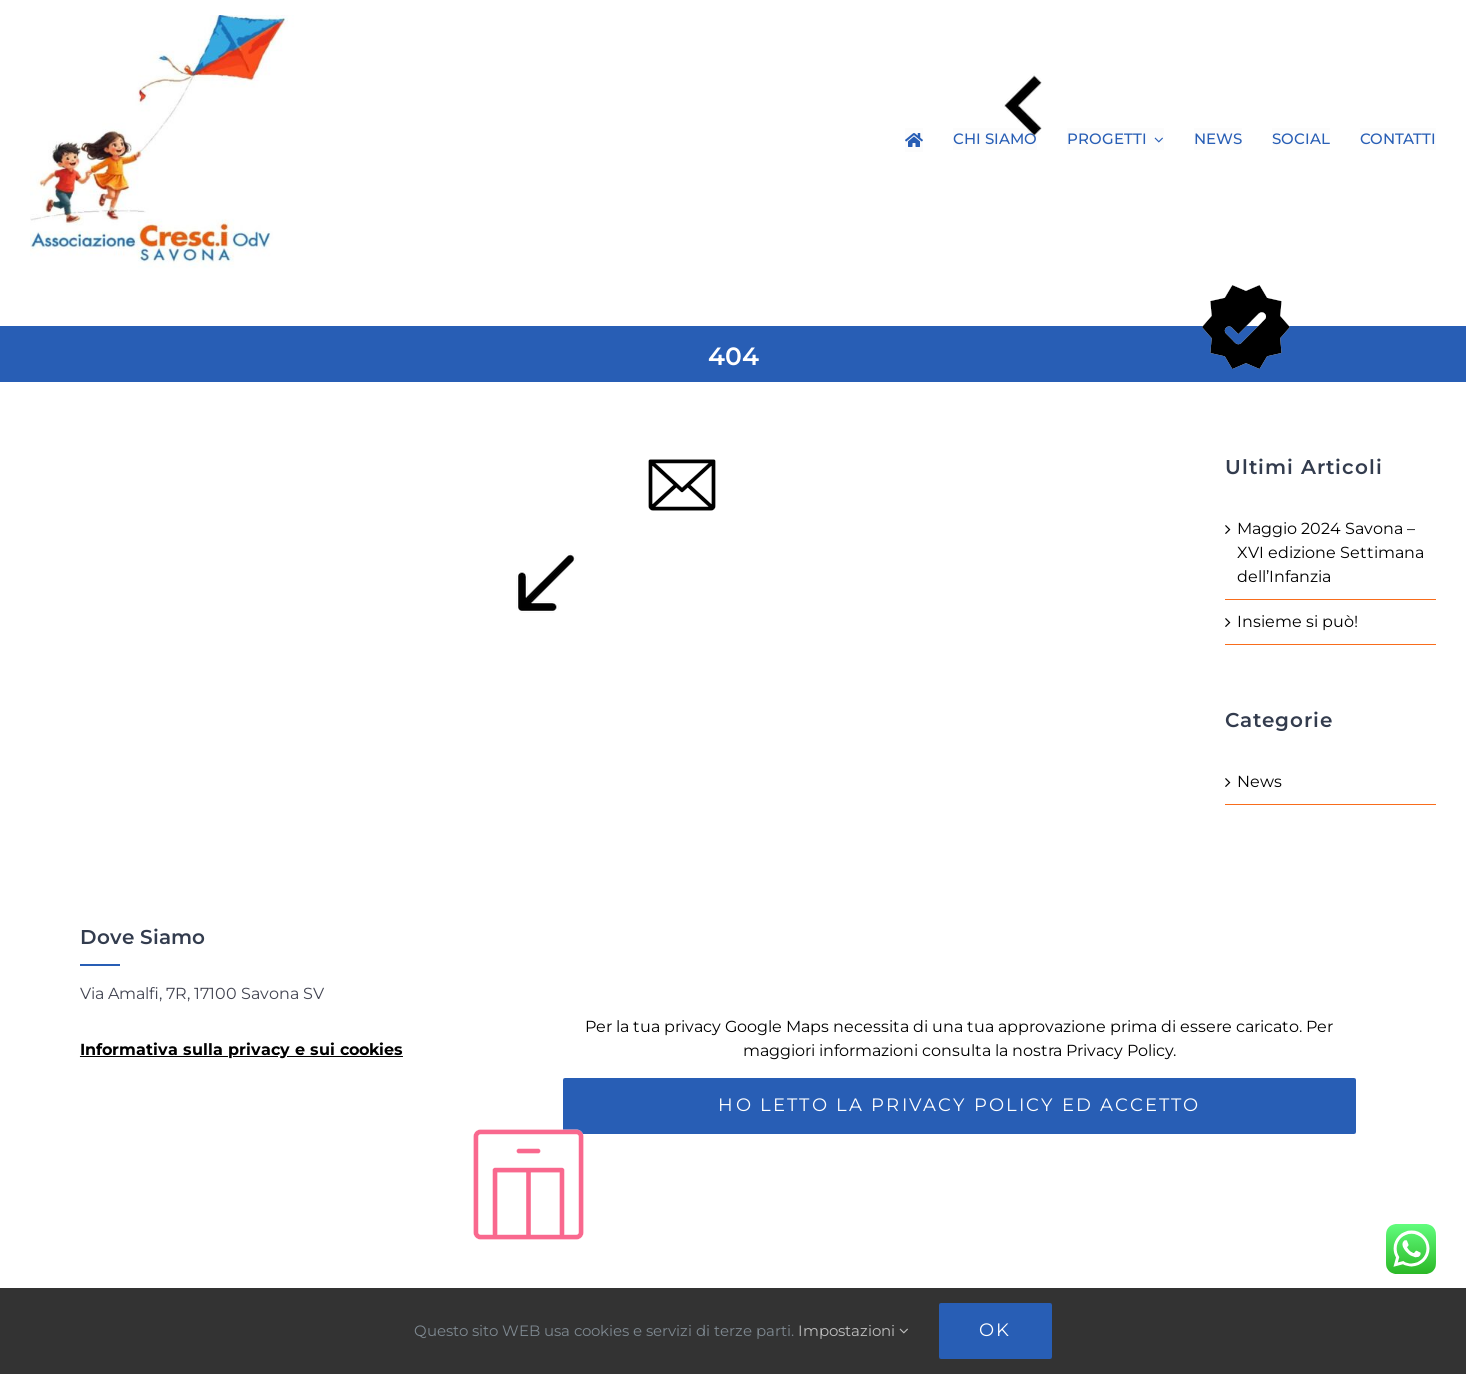 Image resolution: width=1466 pixels, height=1374 pixels. What do you see at coordinates (1246, 327) in the screenshot?
I see `indicates a verified account or profile` at bounding box center [1246, 327].